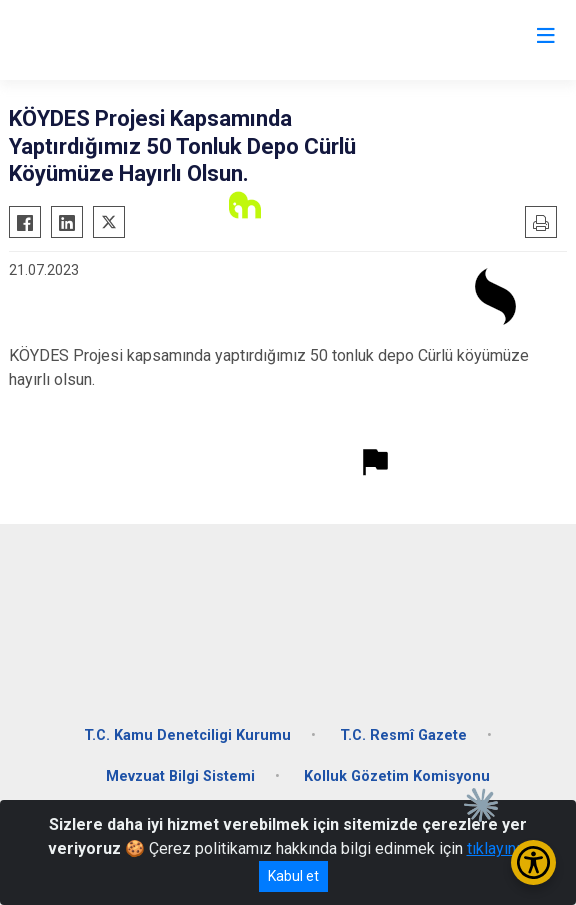 This screenshot has width=576, height=905. Describe the element at coordinates (245, 205) in the screenshot. I see `migadu email hosting service logo` at that location.